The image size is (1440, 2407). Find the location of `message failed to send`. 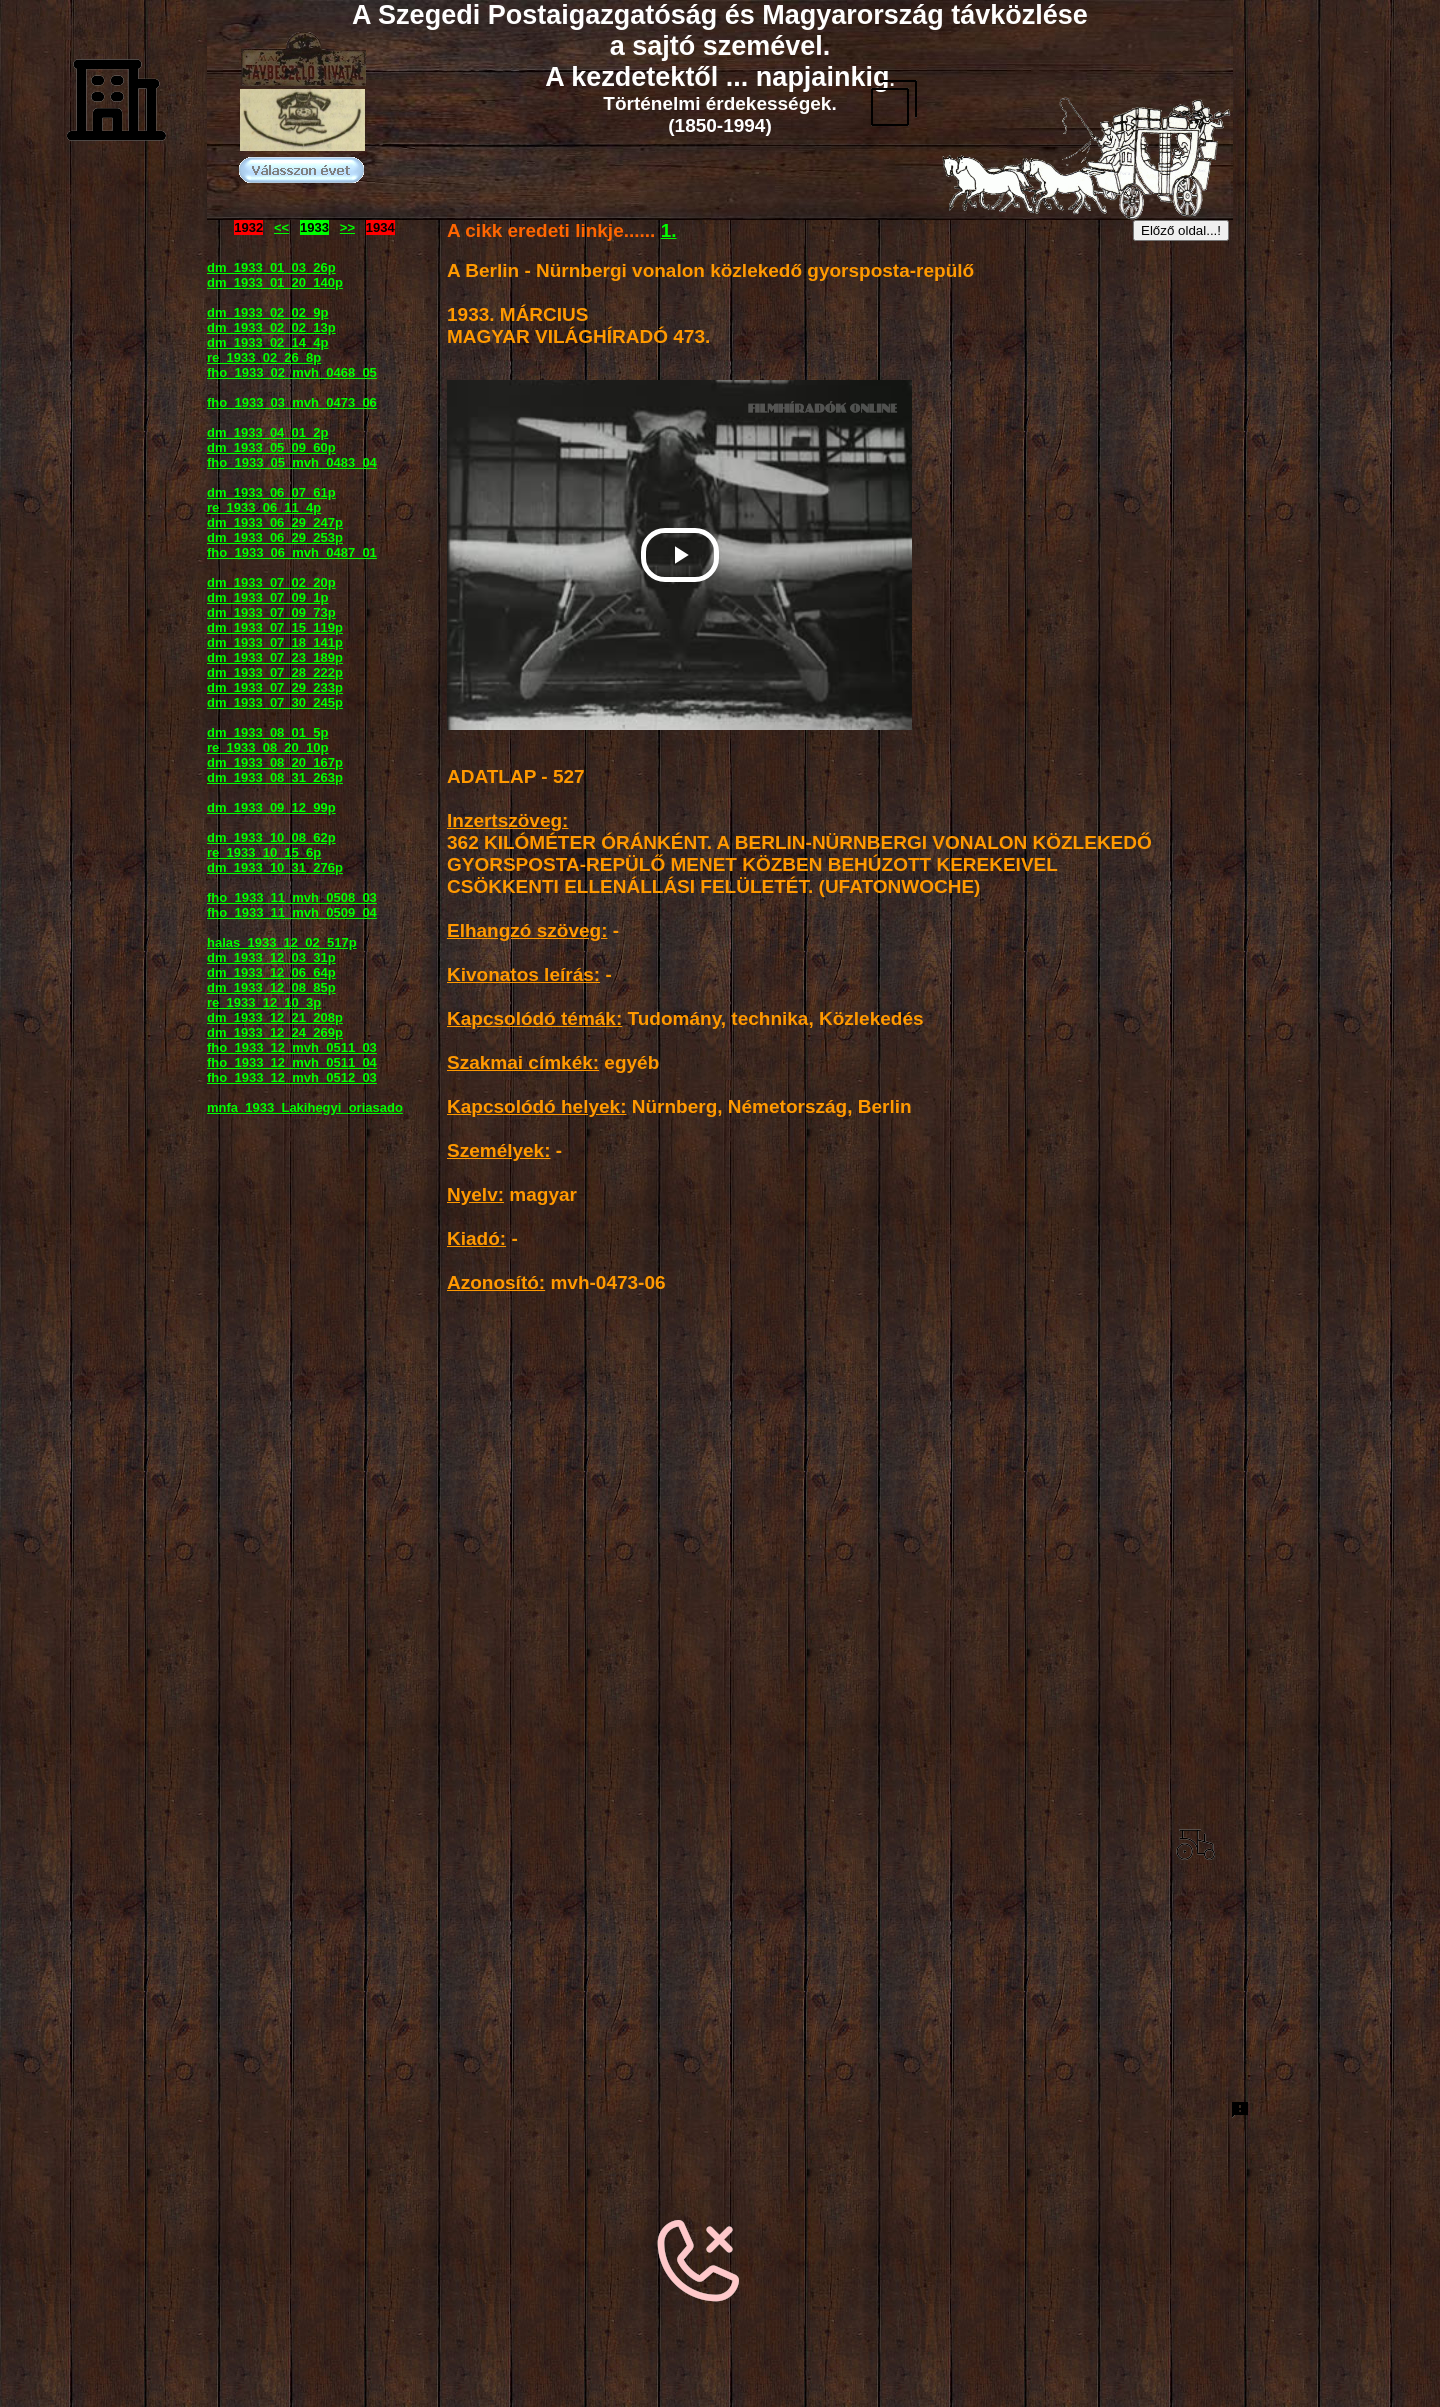

message failed to send is located at coordinates (1240, 2110).